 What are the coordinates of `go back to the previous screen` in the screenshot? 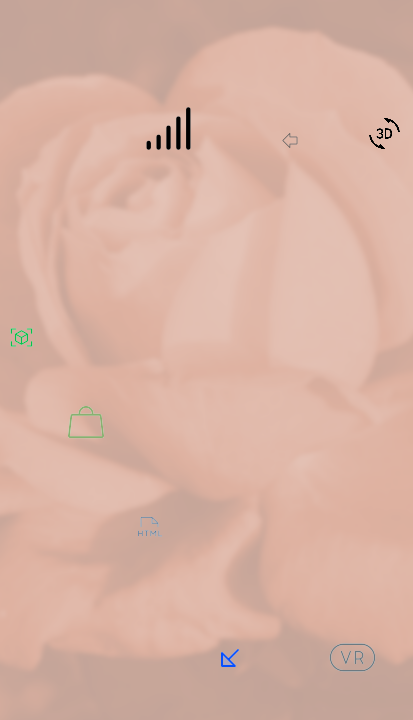 It's located at (290, 140).